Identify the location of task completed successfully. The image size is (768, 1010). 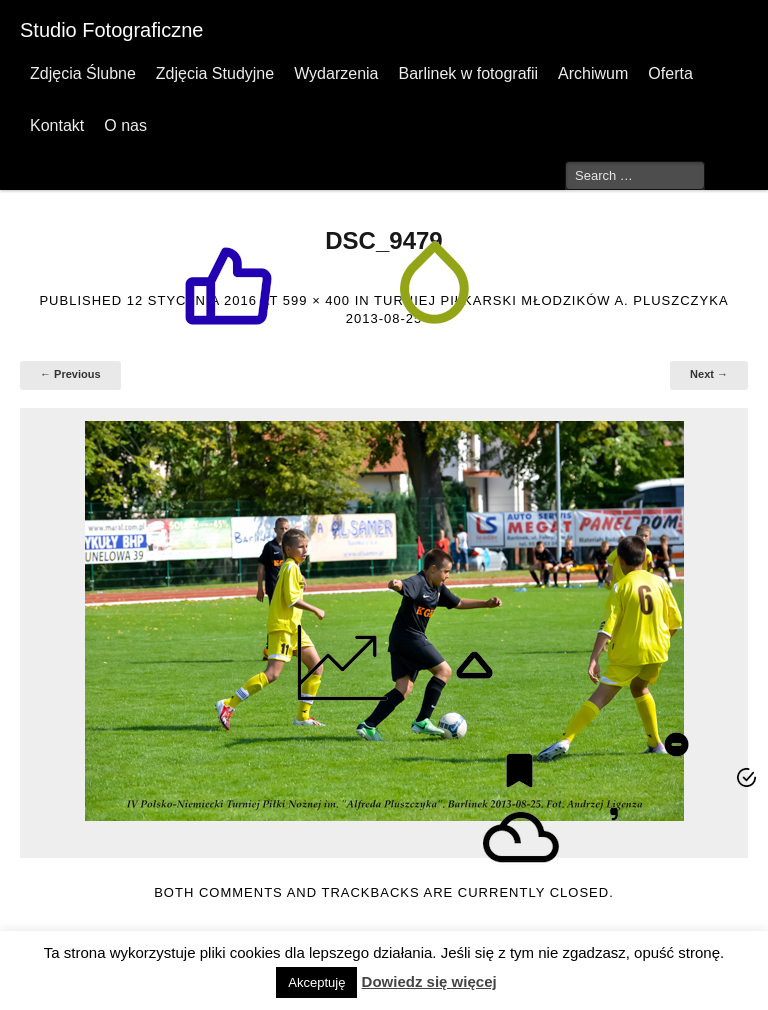
(746, 777).